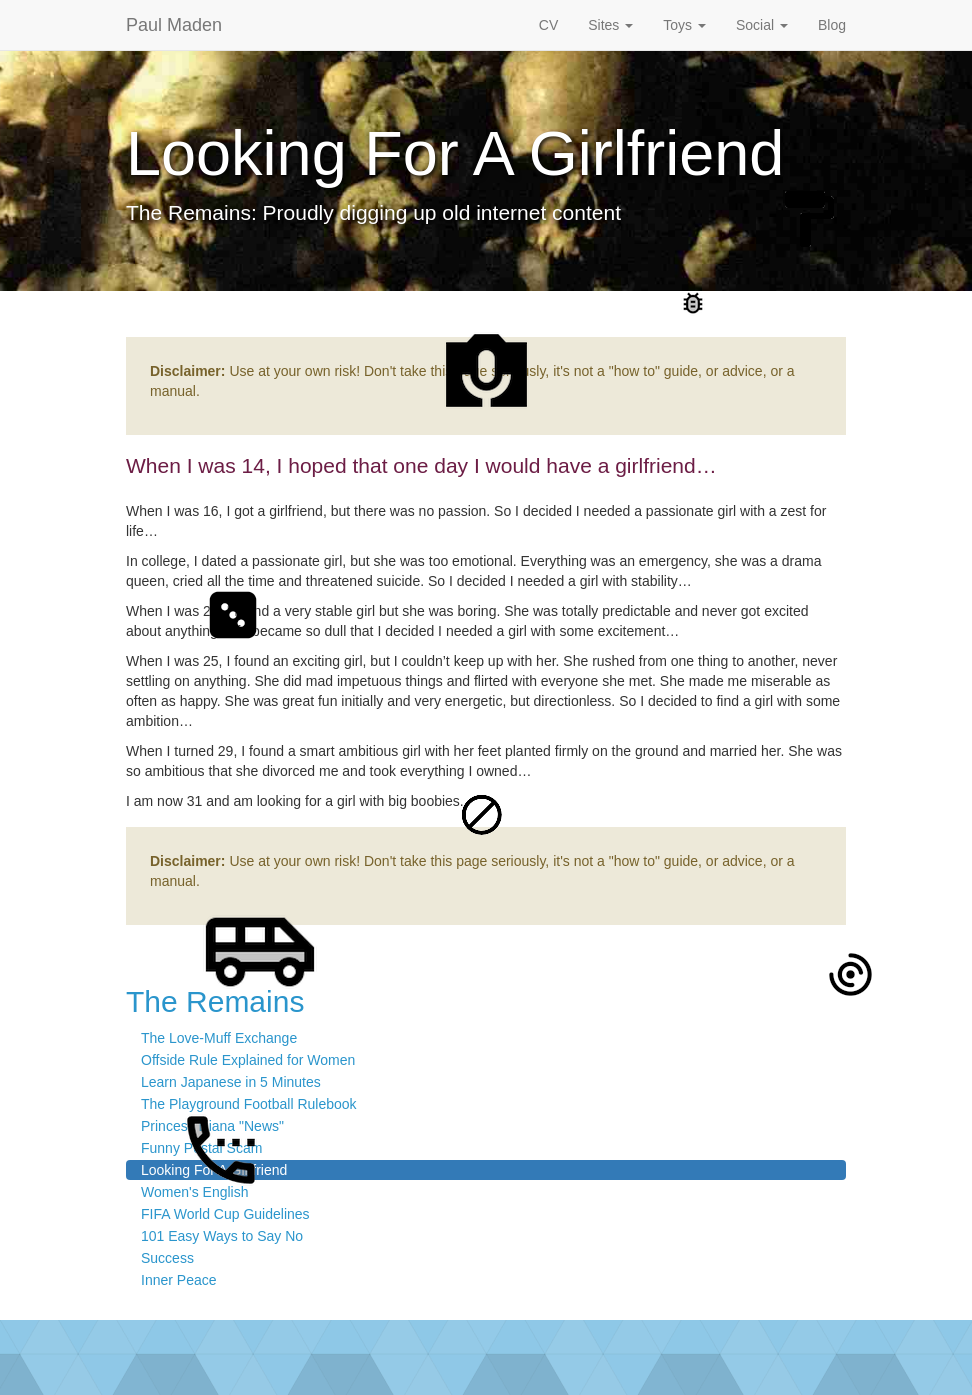 This screenshot has height=1395, width=972. Describe the element at coordinates (260, 952) in the screenshot. I see `access airport shuttle services` at that location.